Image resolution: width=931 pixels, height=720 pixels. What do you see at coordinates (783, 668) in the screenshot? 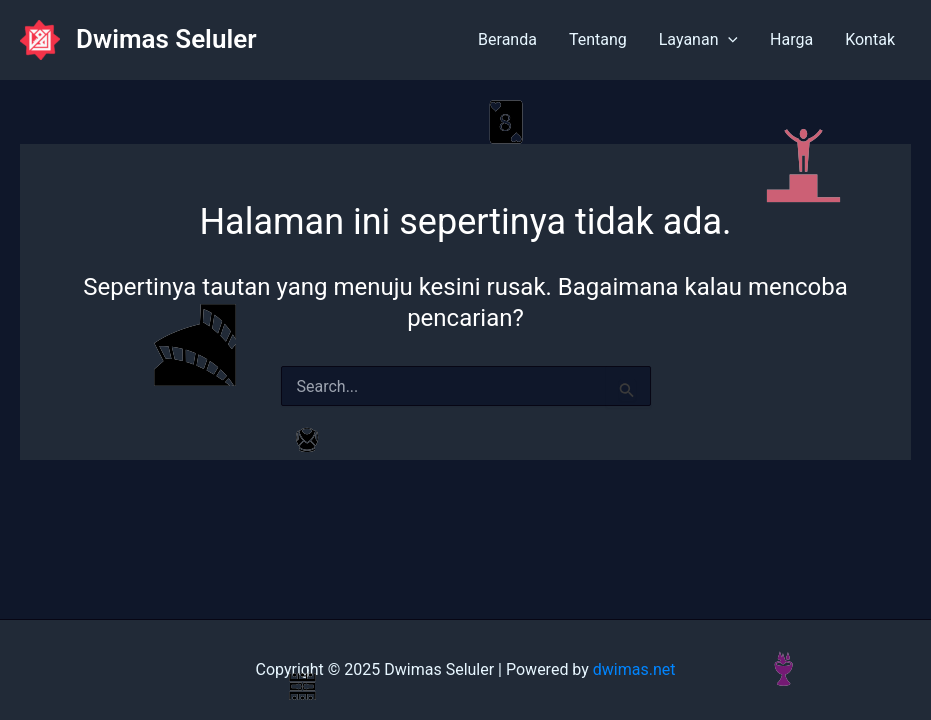
I see `select a potion or elixir item` at bounding box center [783, 668].